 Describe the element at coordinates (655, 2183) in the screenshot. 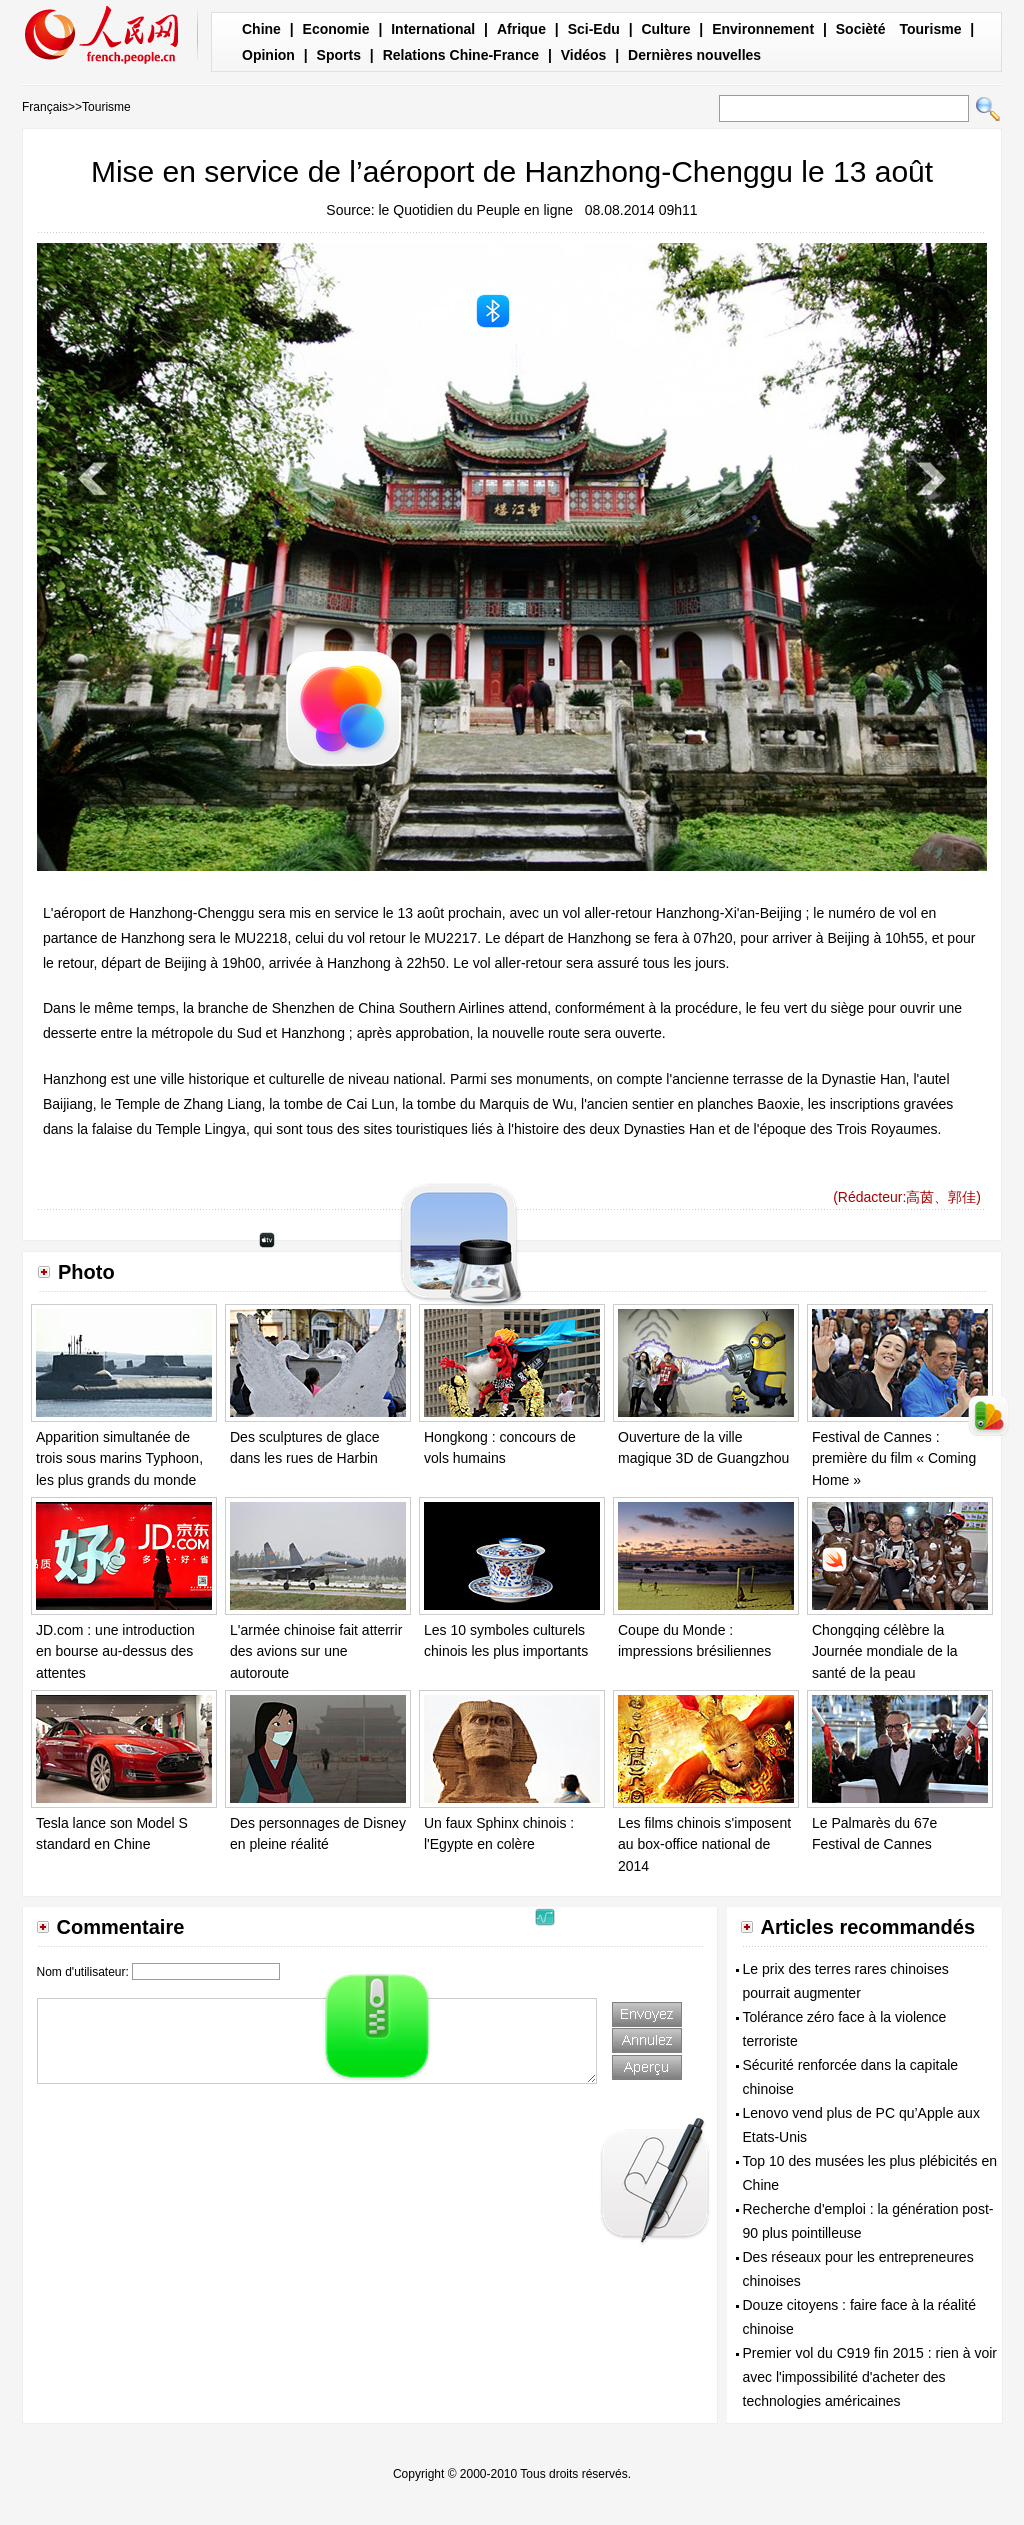

I see `open script editor to write or edit applescript code` at that location.